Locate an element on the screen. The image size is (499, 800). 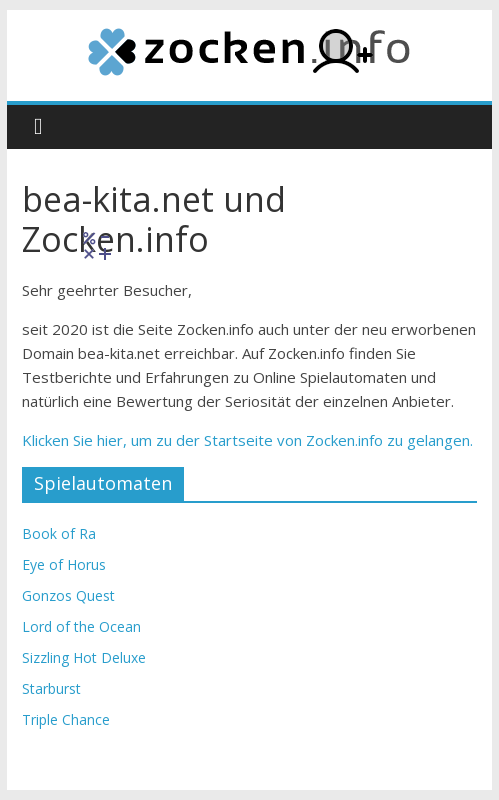
indicates an operator symbol in code is located at coordinates (97, 246).